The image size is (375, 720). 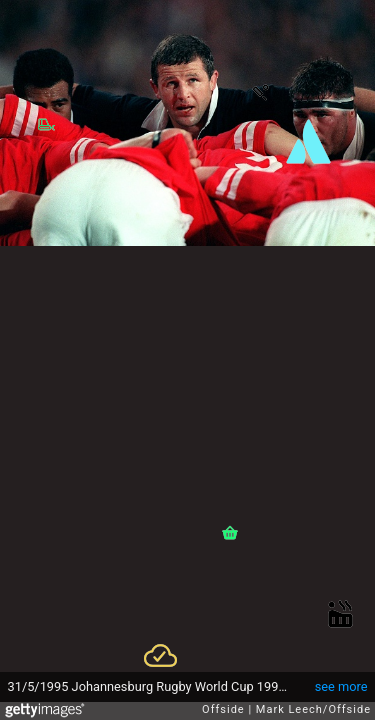 I want to click on view your shopping basket, so click(x=230, y=533).